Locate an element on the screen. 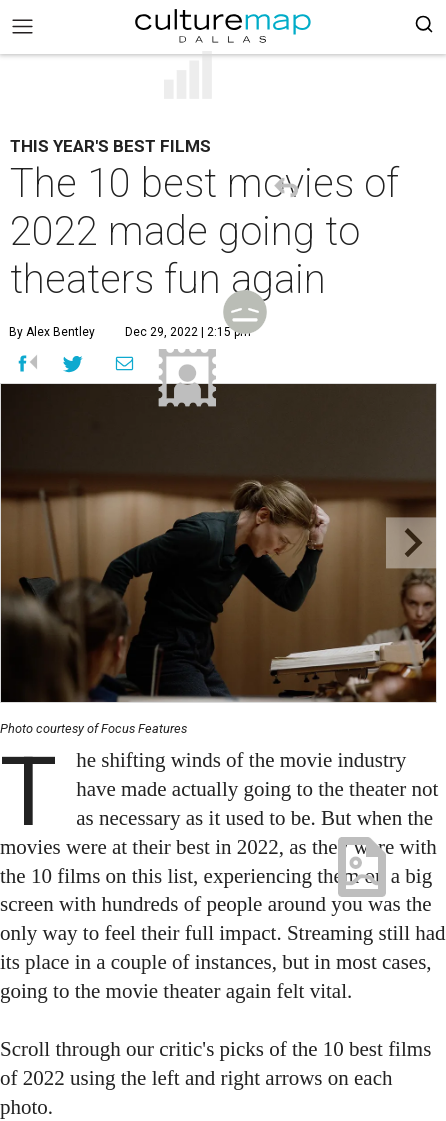 The height and width of the screenshot is (1121, 446). indicates no cellular signal available is located at coordinates (189, 76).